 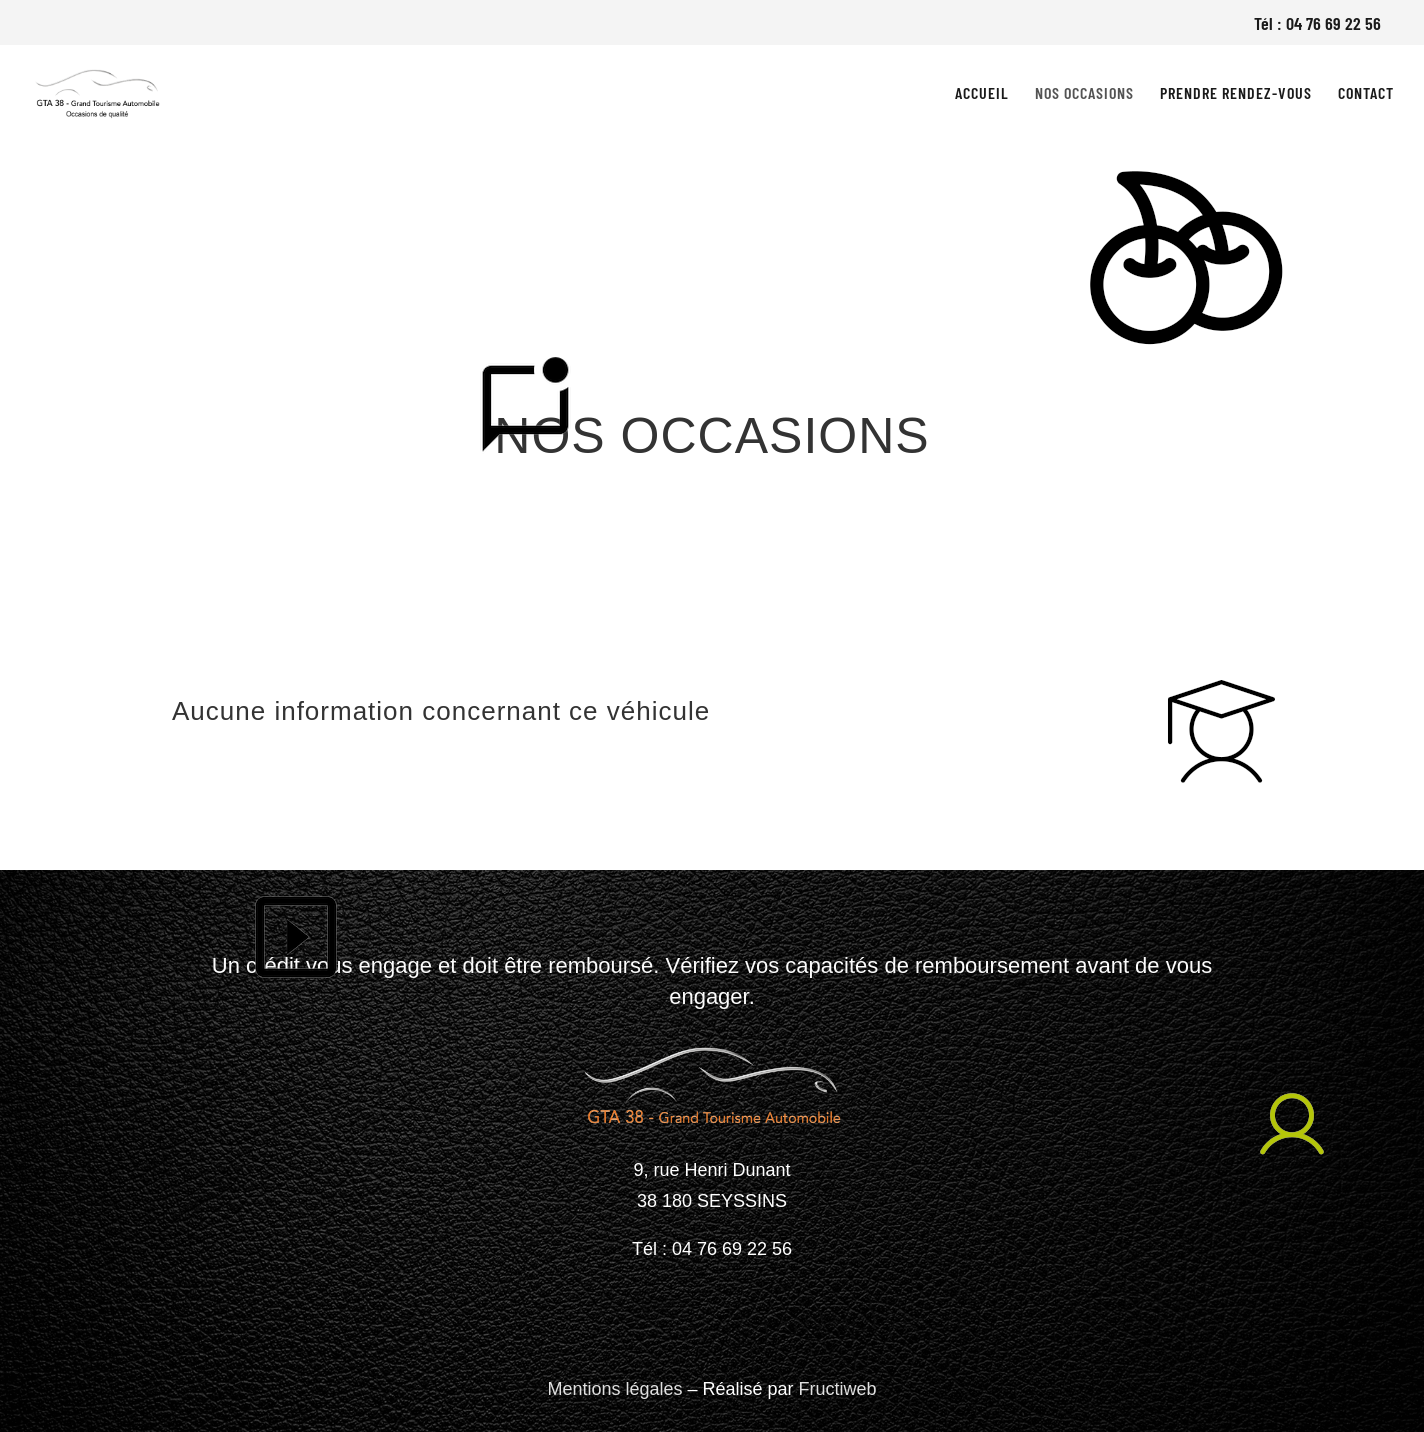 What do you see at coordinates (1292, 1125) in the screenshot?
I see `view your profile` at bounding box center [1292, 1125].